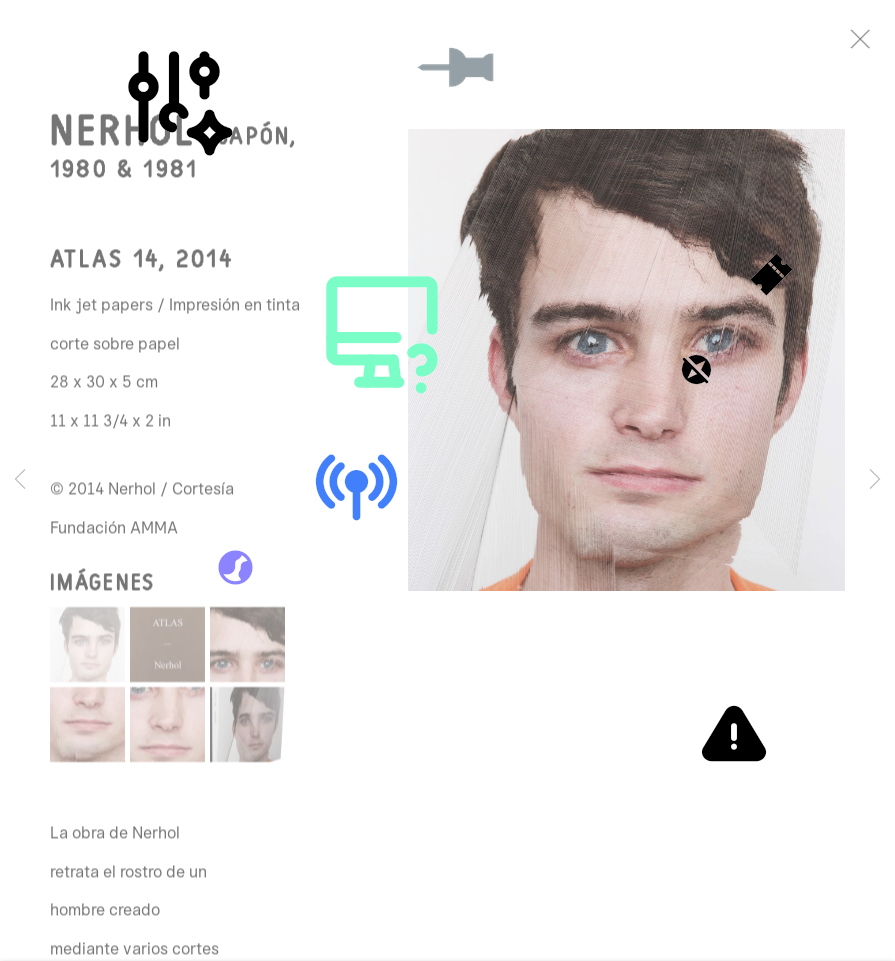 This screenshot has width=895, height=961. Describe the element at coordinates (455, 70) in the screenshot. I see `pin an item to keep it visible` at that location.